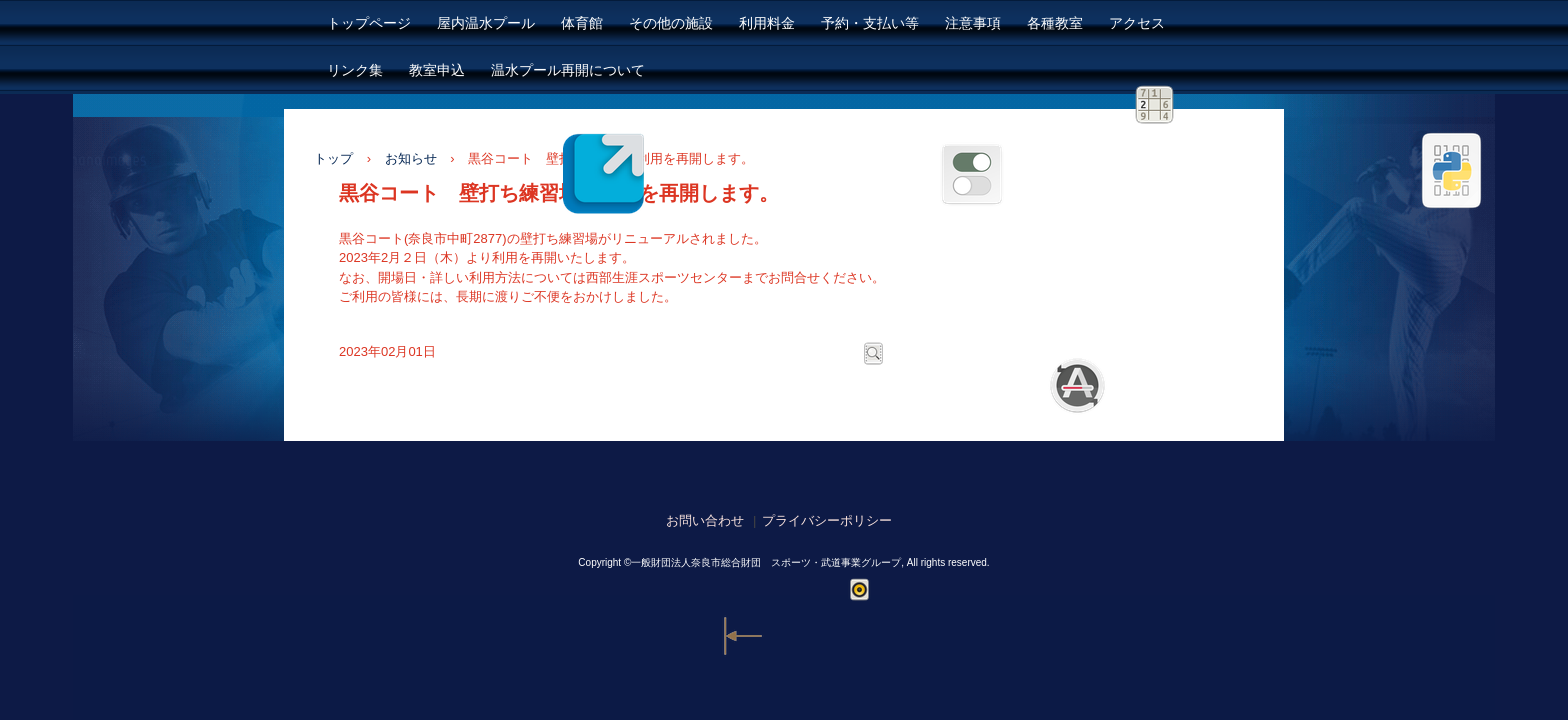 This screenshot has height=720, width=1568. What do you see at coordinates (859, 589) in the screenshot?
I see `open sound or audio settings panel` at bounding box center [859, 589].